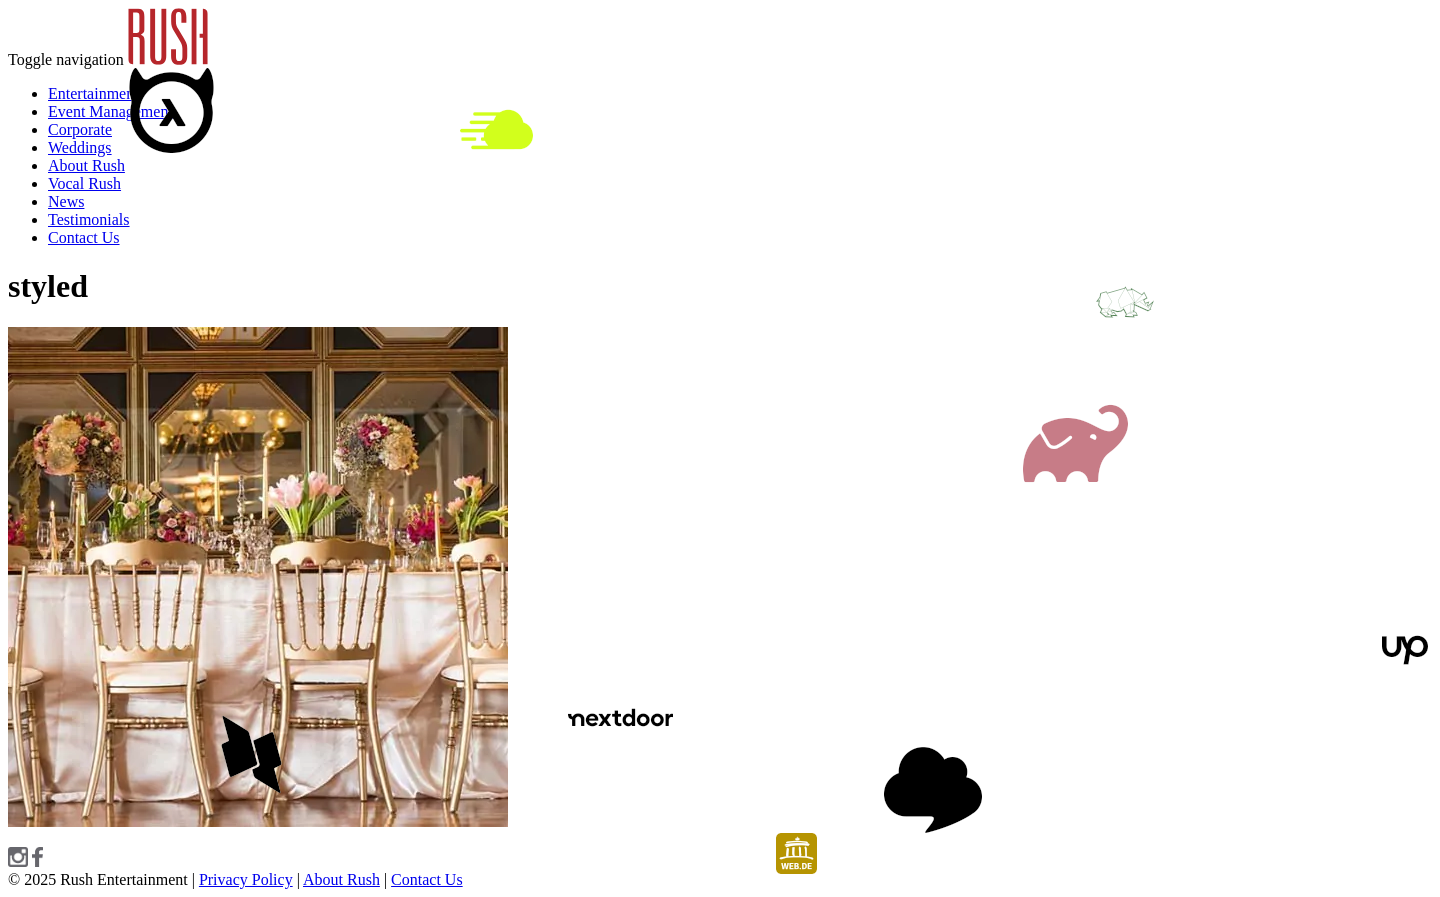 This screenshot has height=897, width=1440. What do you see at coordinates (496, 129) in the screenshot?
I see `cloudways hosting platform logo` at bounding box center [496, 129].